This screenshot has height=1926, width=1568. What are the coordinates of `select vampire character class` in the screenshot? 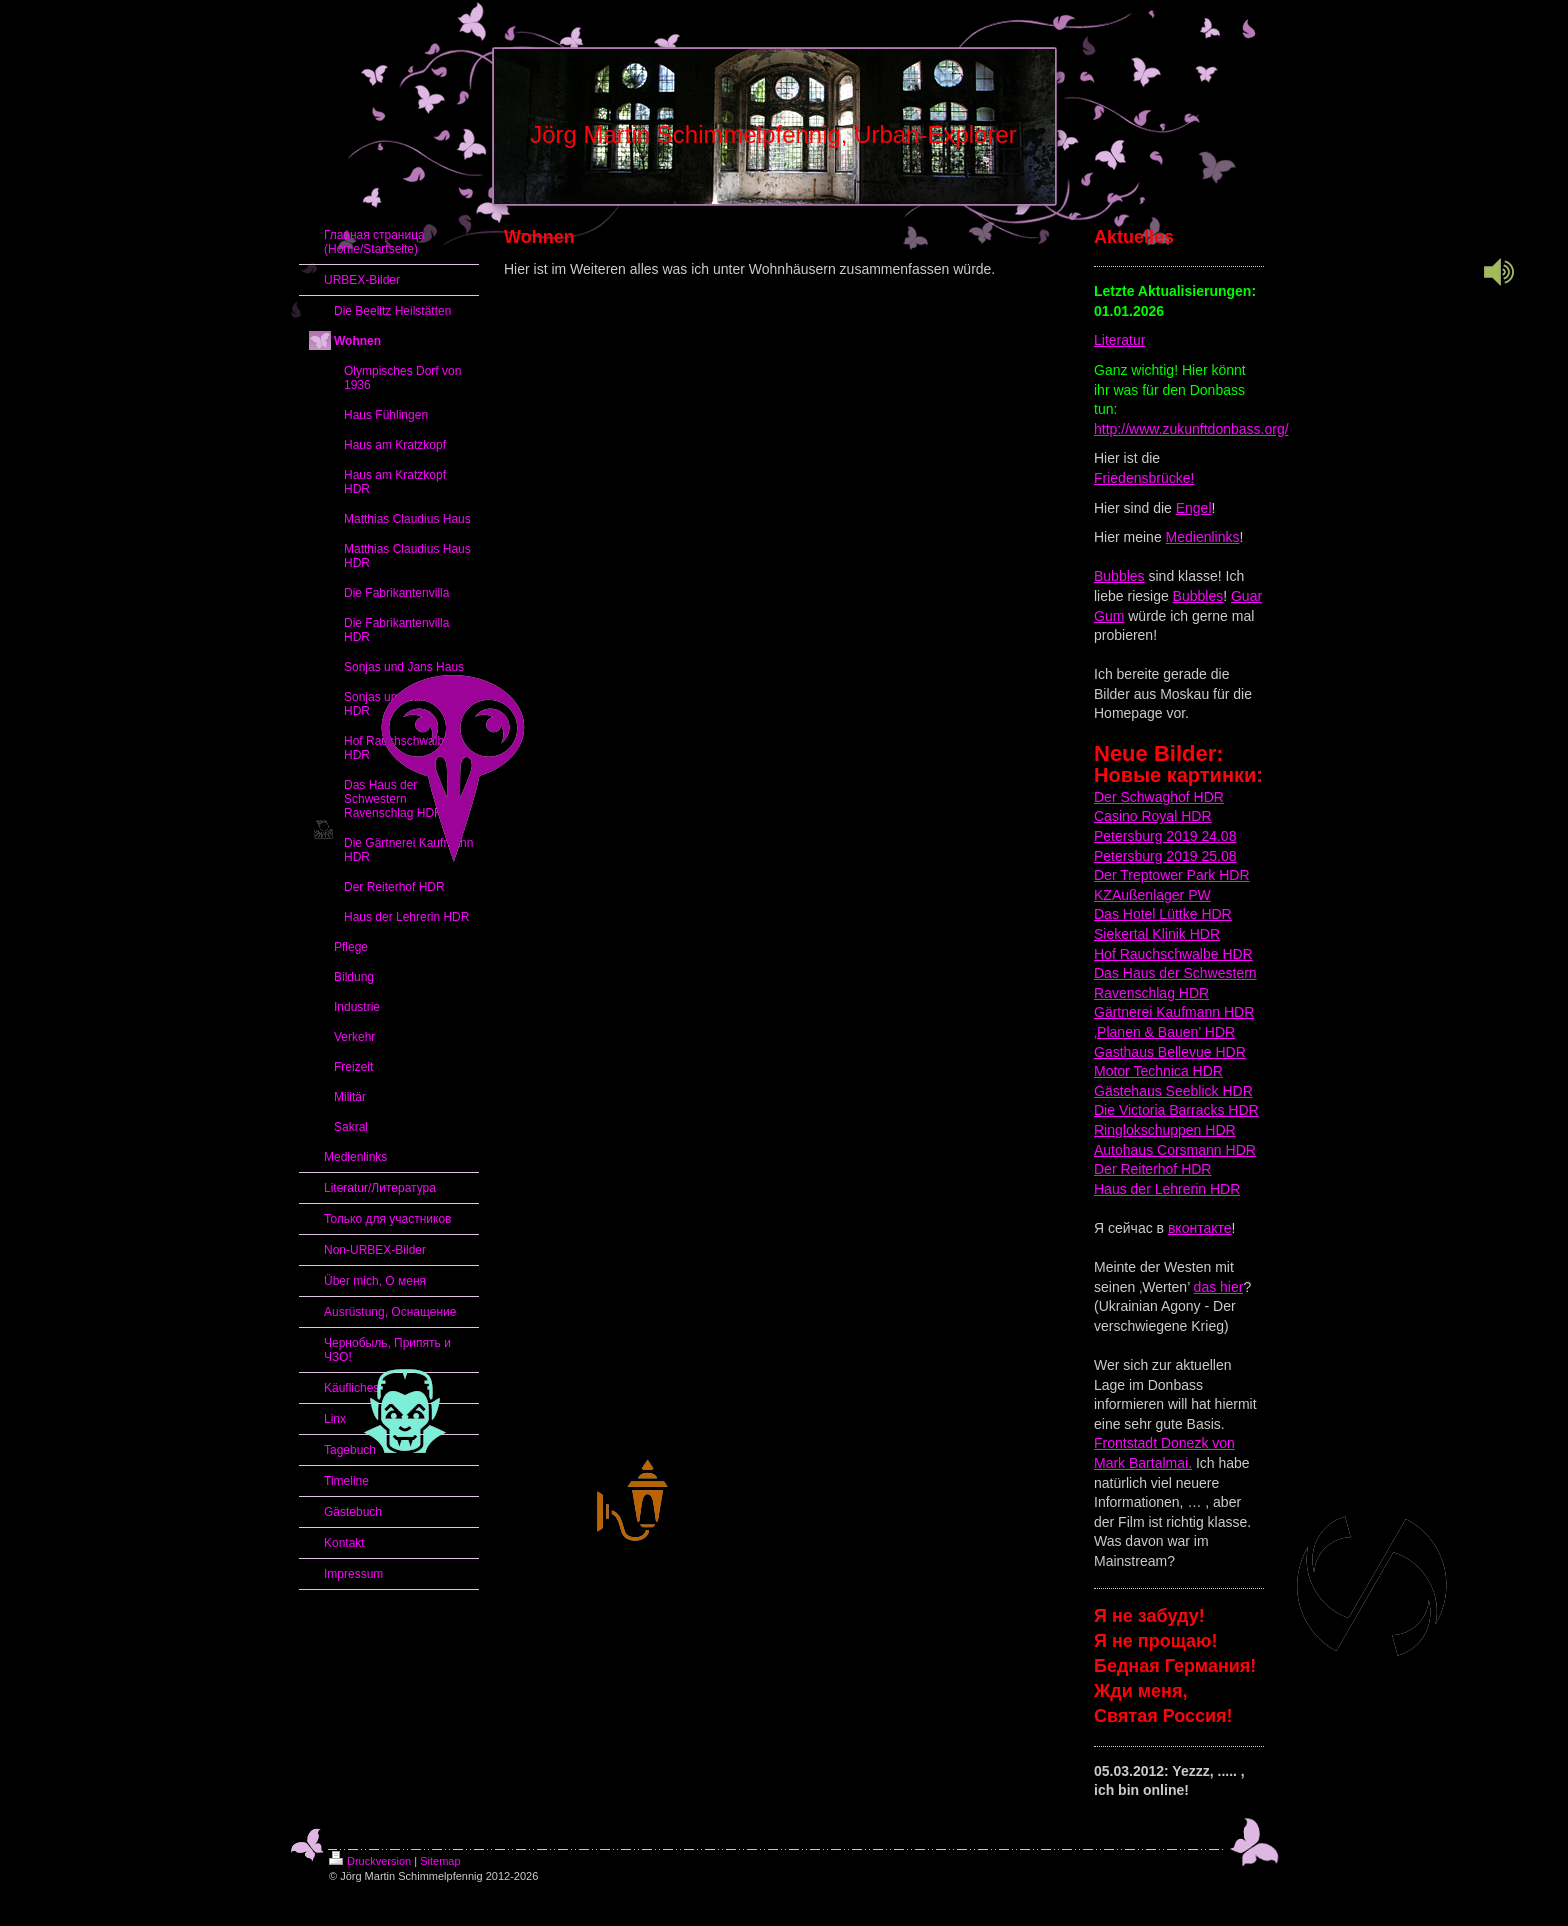 It's located at (405, 1411).